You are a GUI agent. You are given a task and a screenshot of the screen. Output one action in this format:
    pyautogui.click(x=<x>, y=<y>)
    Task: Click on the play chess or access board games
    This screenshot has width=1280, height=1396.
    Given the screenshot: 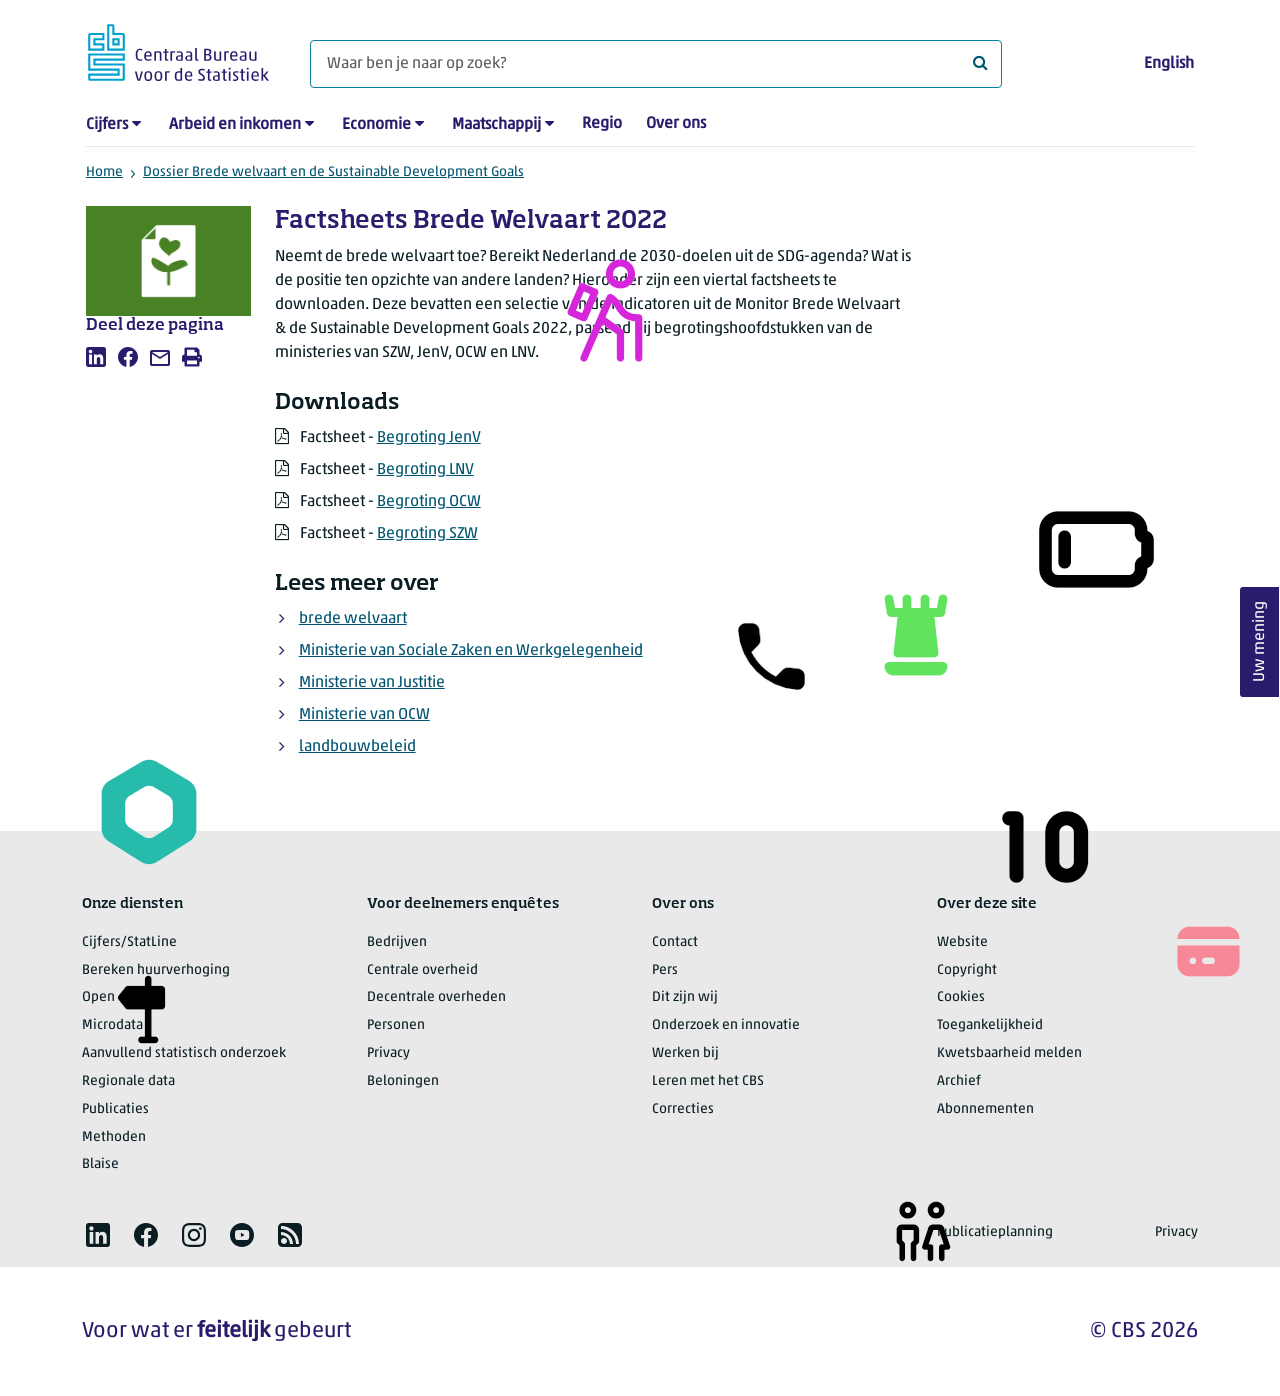 What is the action you would take?
    pyautogui.click(x=916, y=635)
    